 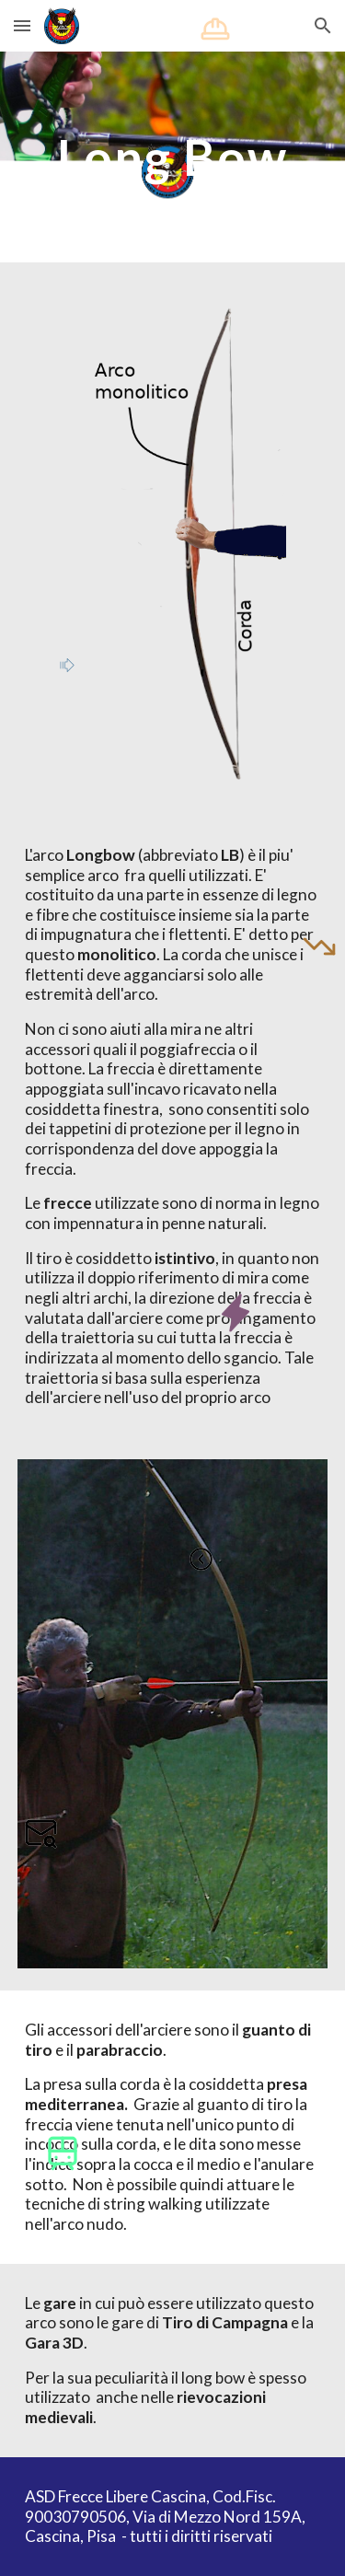 What do you see at coordinates (319, 946) in the screenshot?
I see `indicates a declining trend or decrease in value` at bounding box center [319, 946].